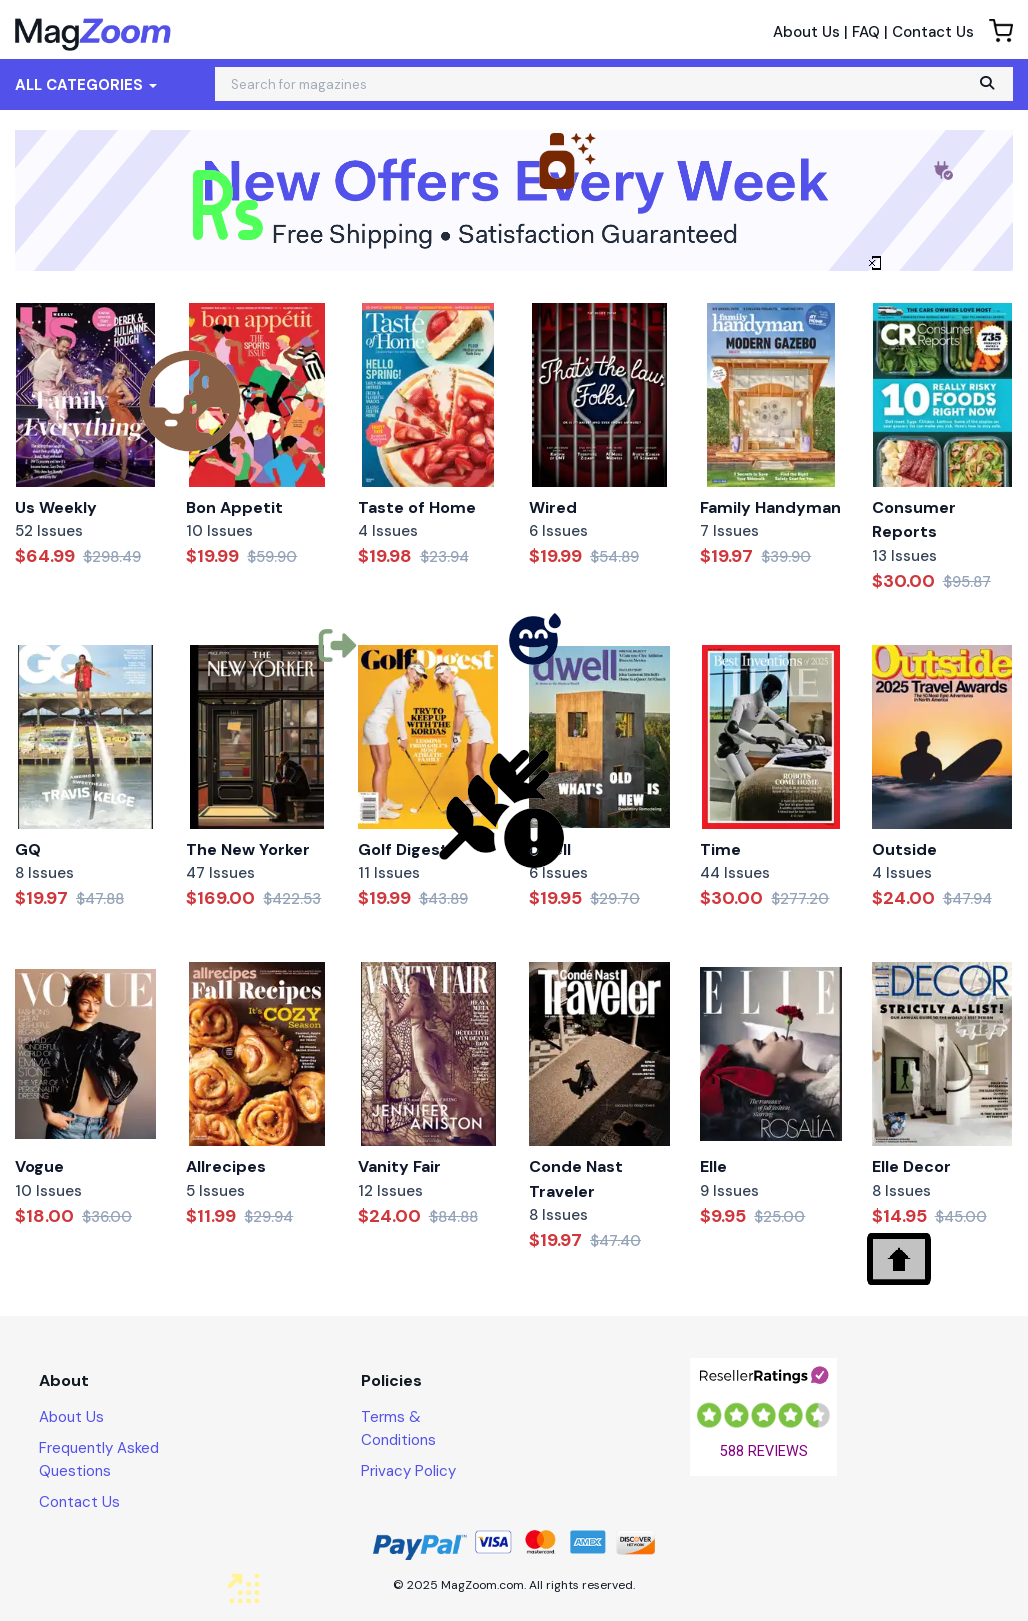 Image resolution: width=1028 pixels, height=1621 pixels. What do you see at coordinates (228, 205) in the screenshot?
I see `indicates Indian rupee currency` at bounding box center [228, 205].